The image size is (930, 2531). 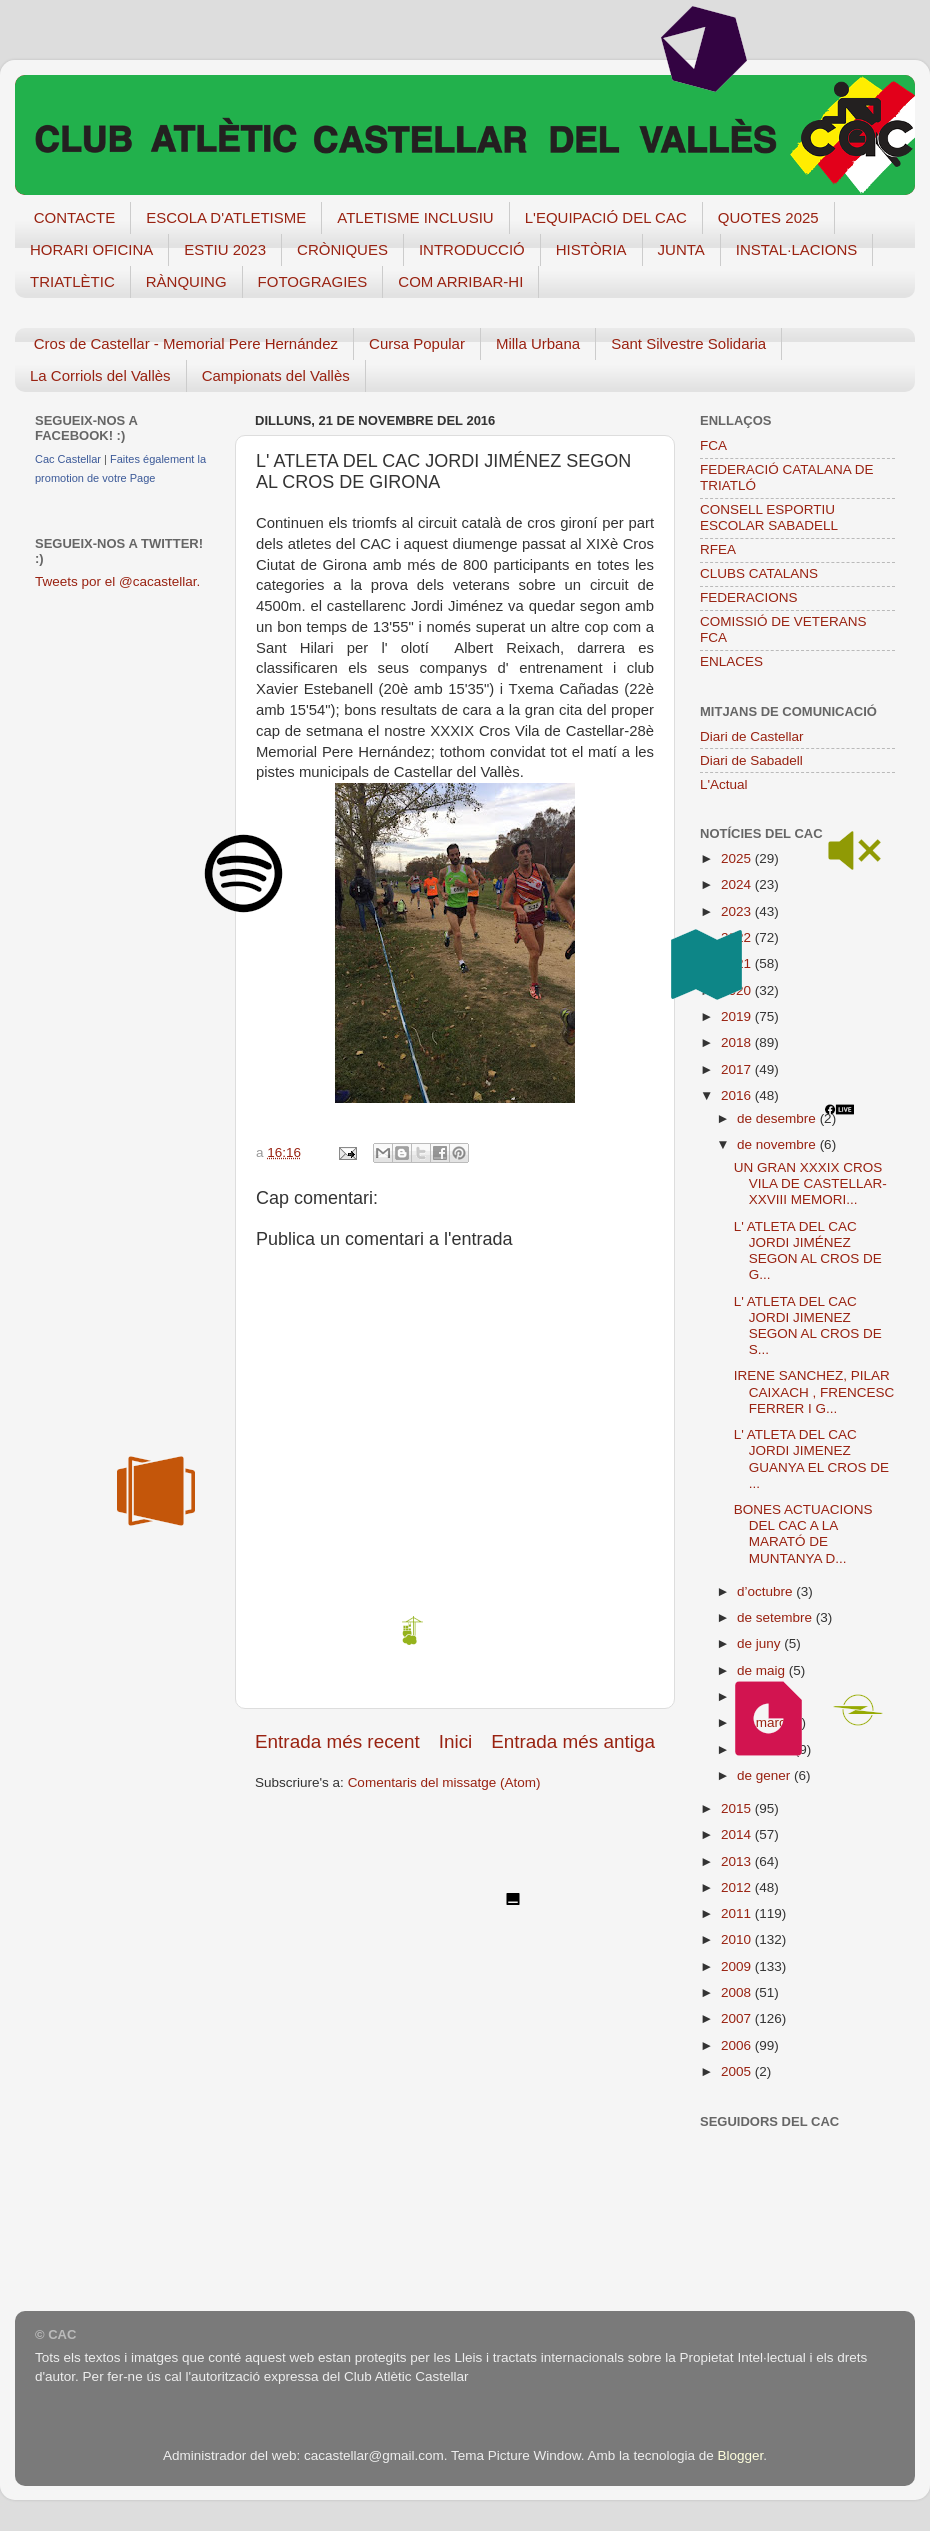 What do you see at coordinates (243, 873) in the screenshot?
I see `open Spotify` at bounding box center [243, 873].